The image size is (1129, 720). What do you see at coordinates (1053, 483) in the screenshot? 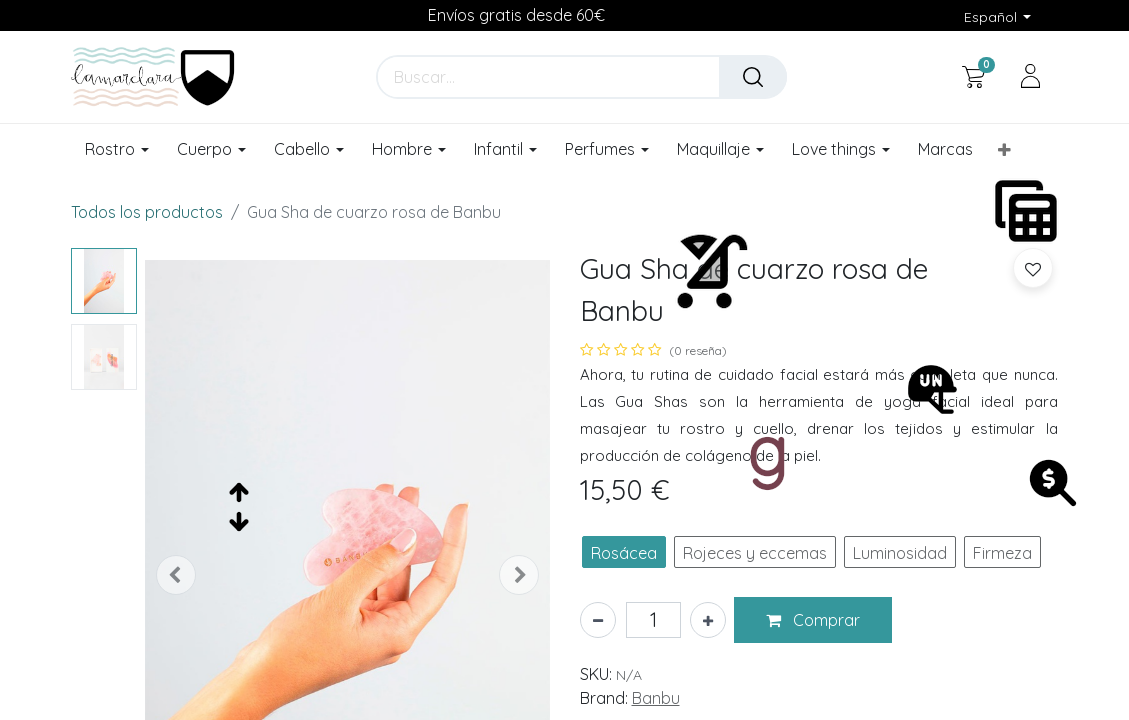
I see `search for prices or financial information` at bounding box center [1053, 483].